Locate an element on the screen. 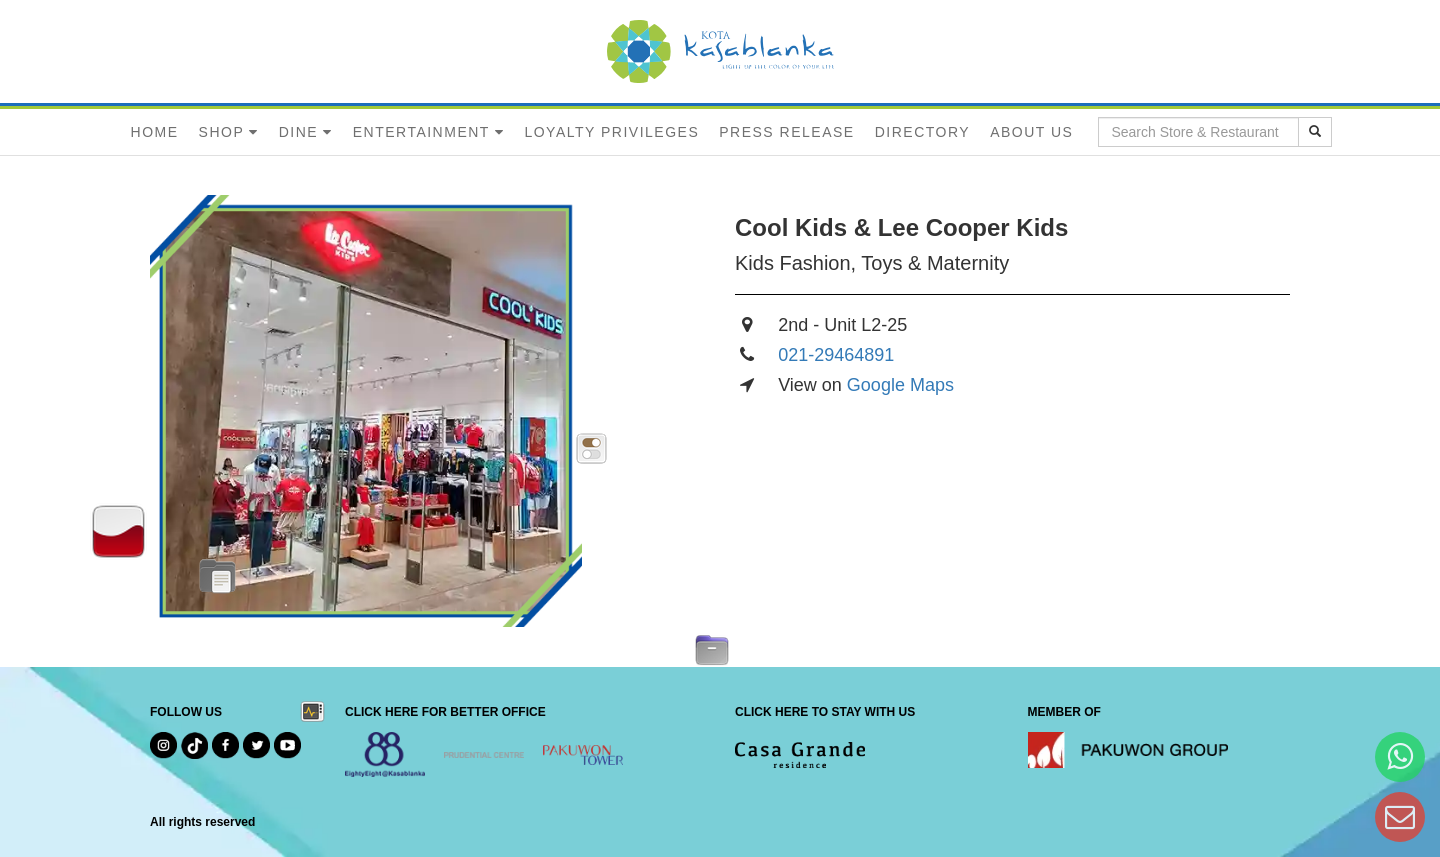  open system monitor application is located at coordinates (312, 711).